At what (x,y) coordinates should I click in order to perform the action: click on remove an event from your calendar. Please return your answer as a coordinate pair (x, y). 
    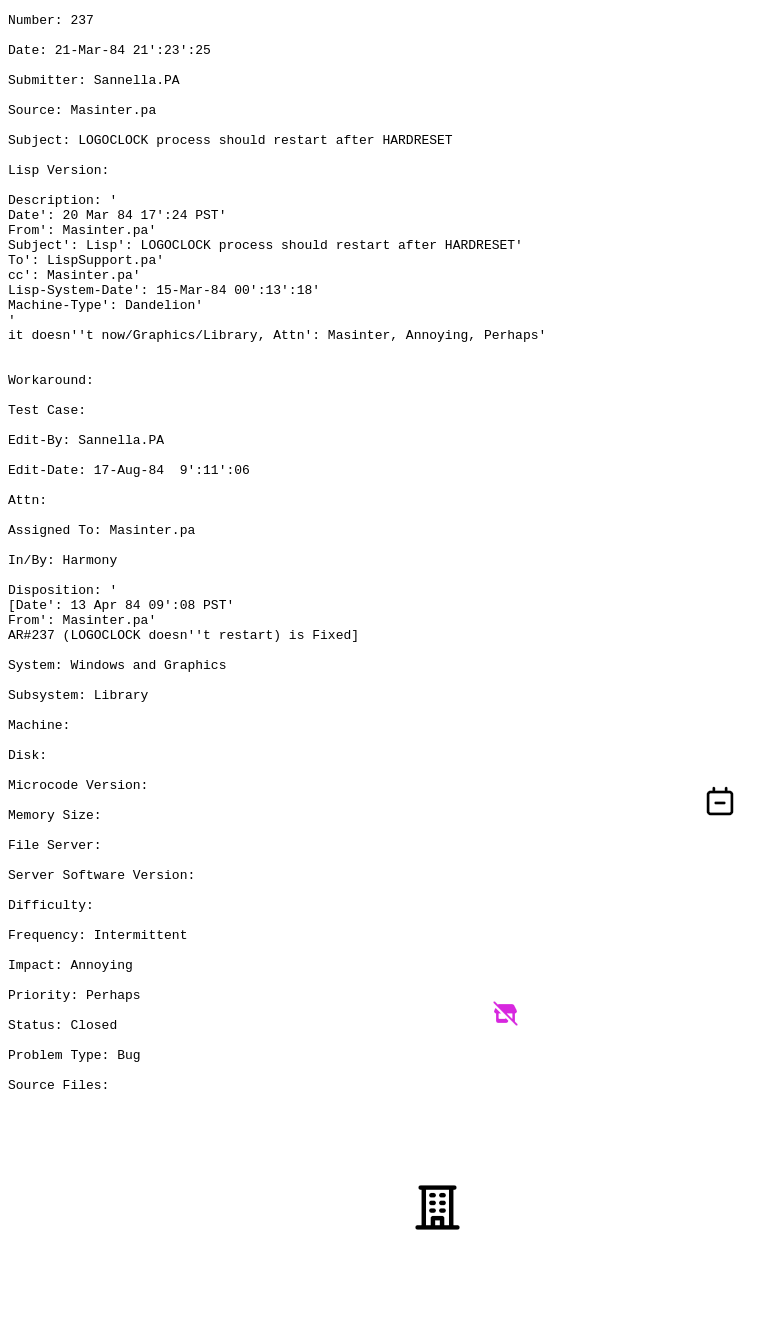
    Looking at the image, I should click on (720, 802).